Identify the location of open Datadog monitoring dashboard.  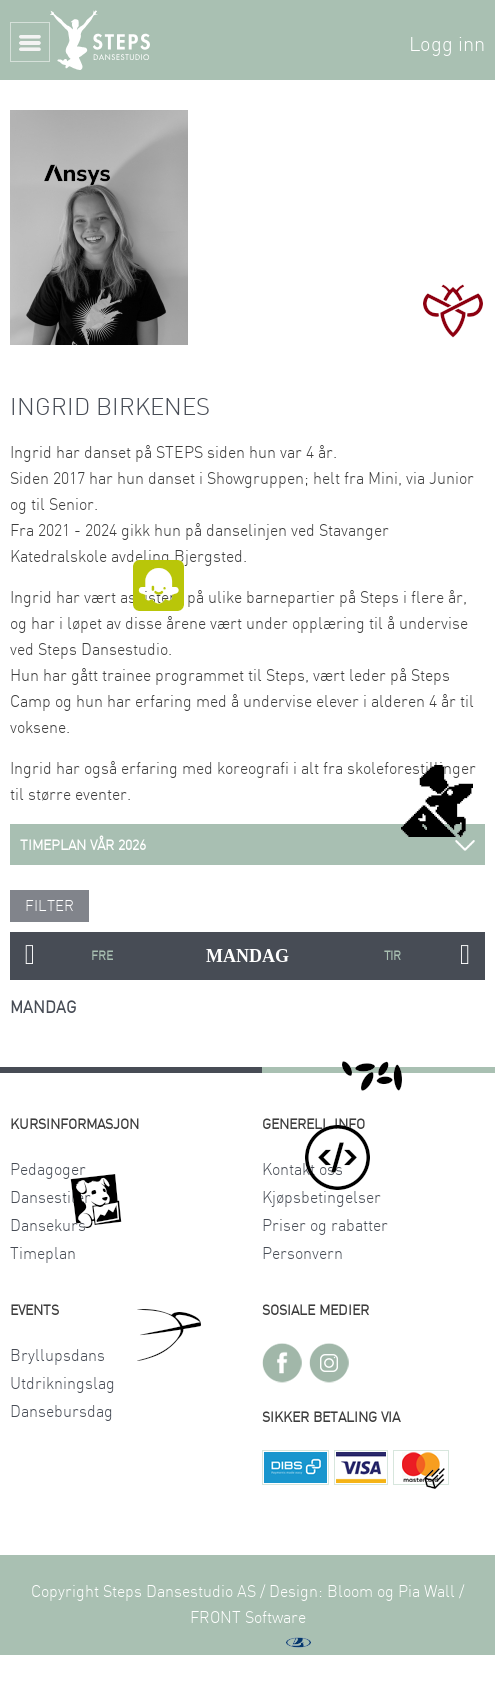
(96, 1201).